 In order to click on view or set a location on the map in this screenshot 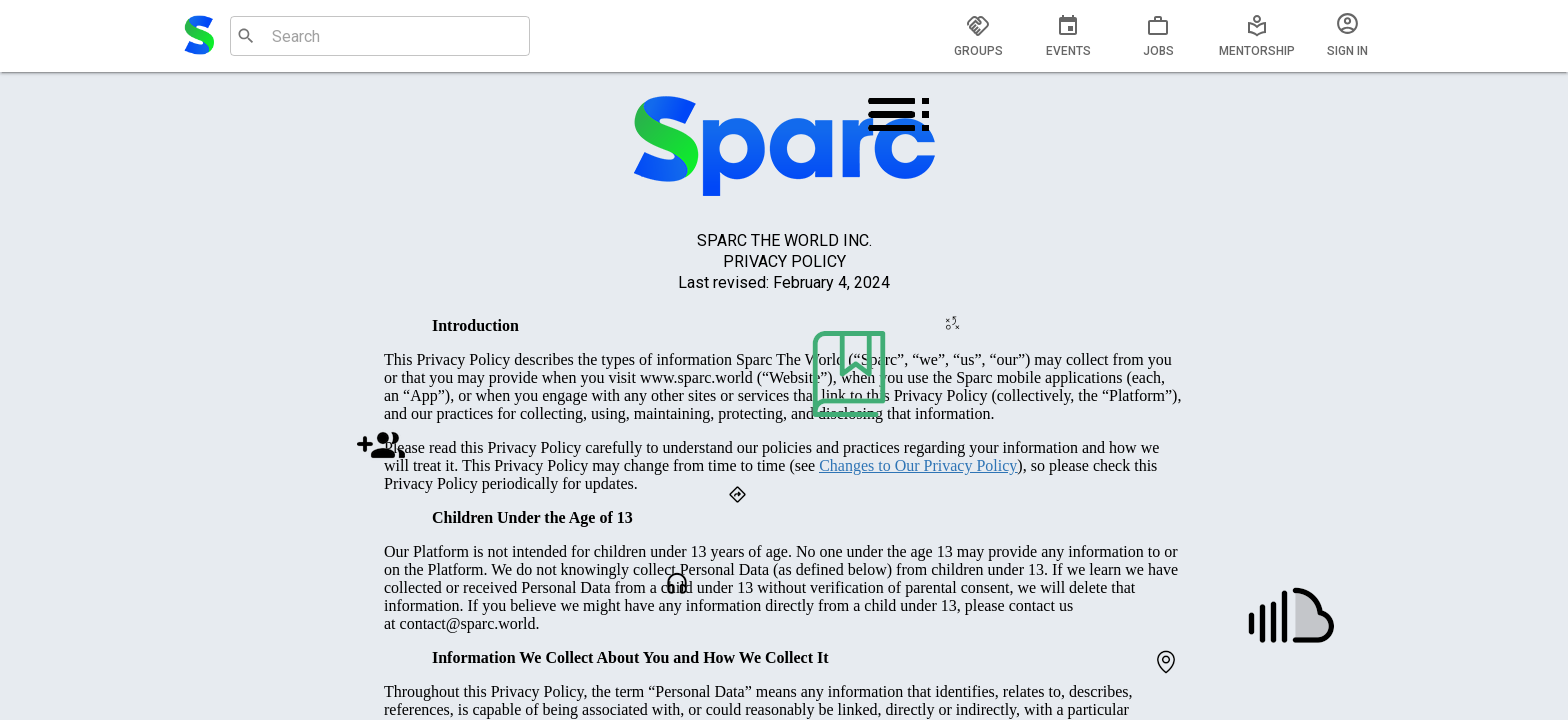, I will do `click(1166, 662)`.